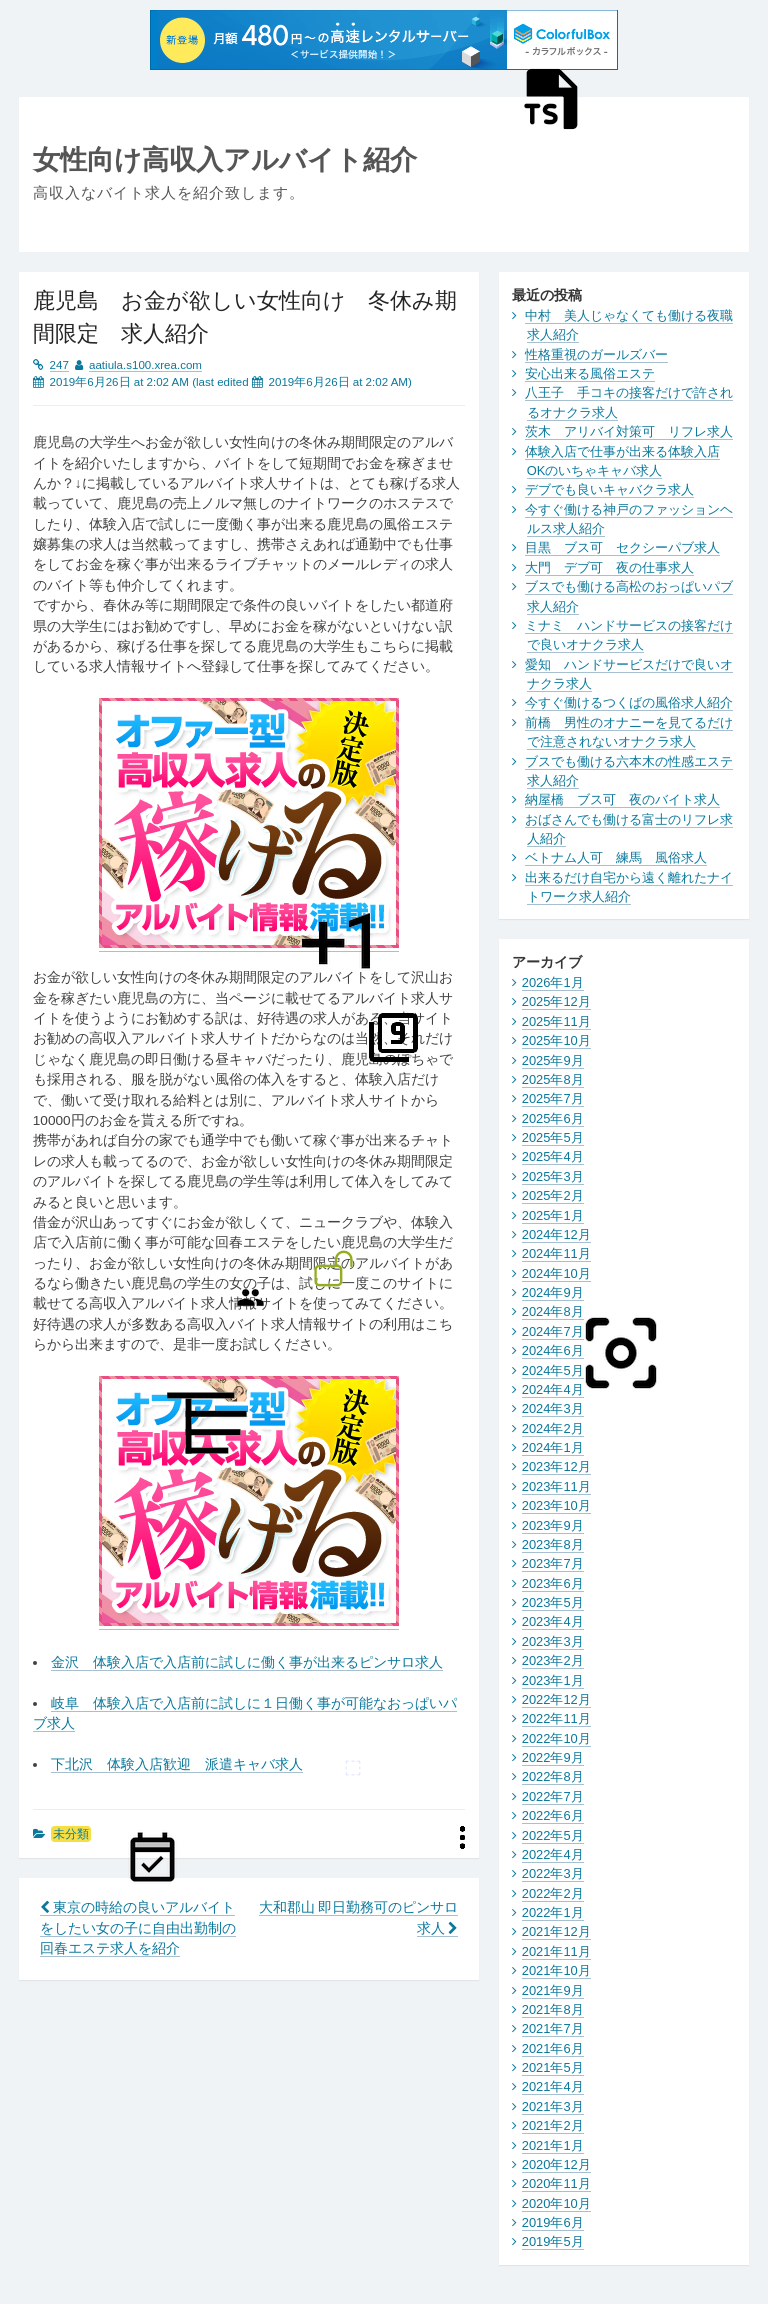  What do you see at coordinates (462, 1837) in the screenshot?
I see `open additional options menu` at bounding box center [462, 1837].